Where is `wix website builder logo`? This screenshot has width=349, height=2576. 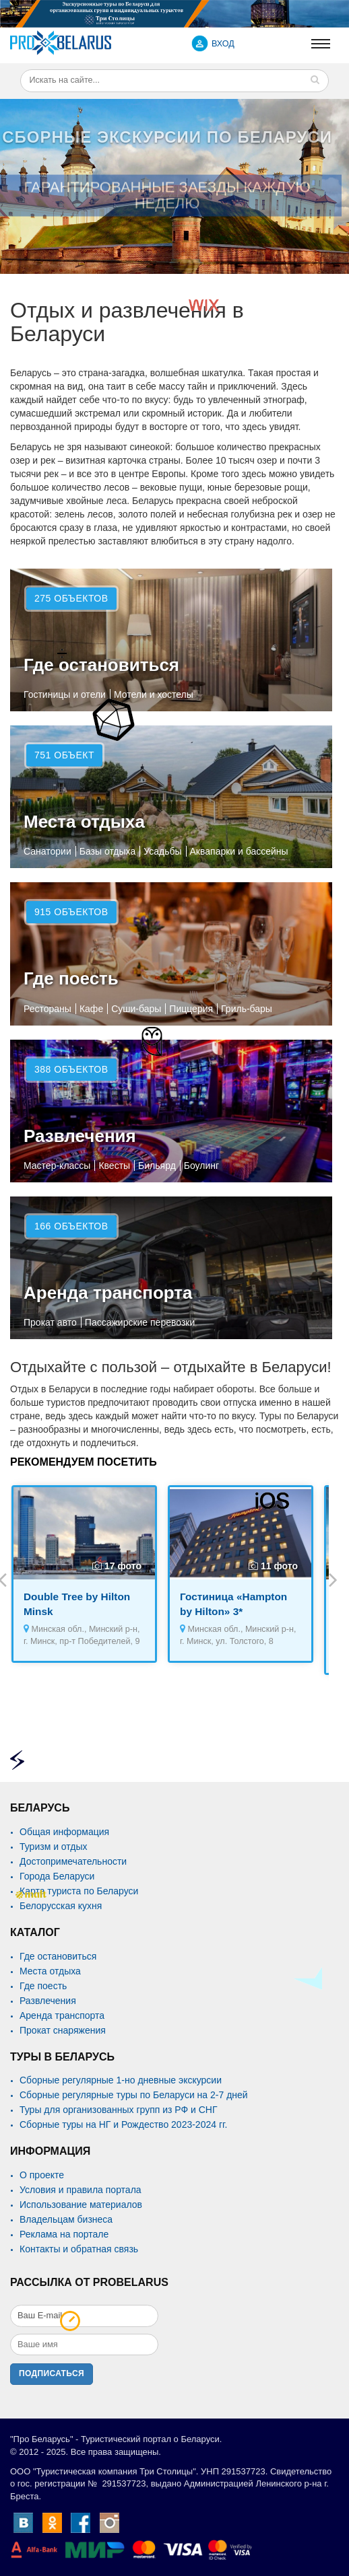
wix website builder logo is located at coordinates (203, 305).